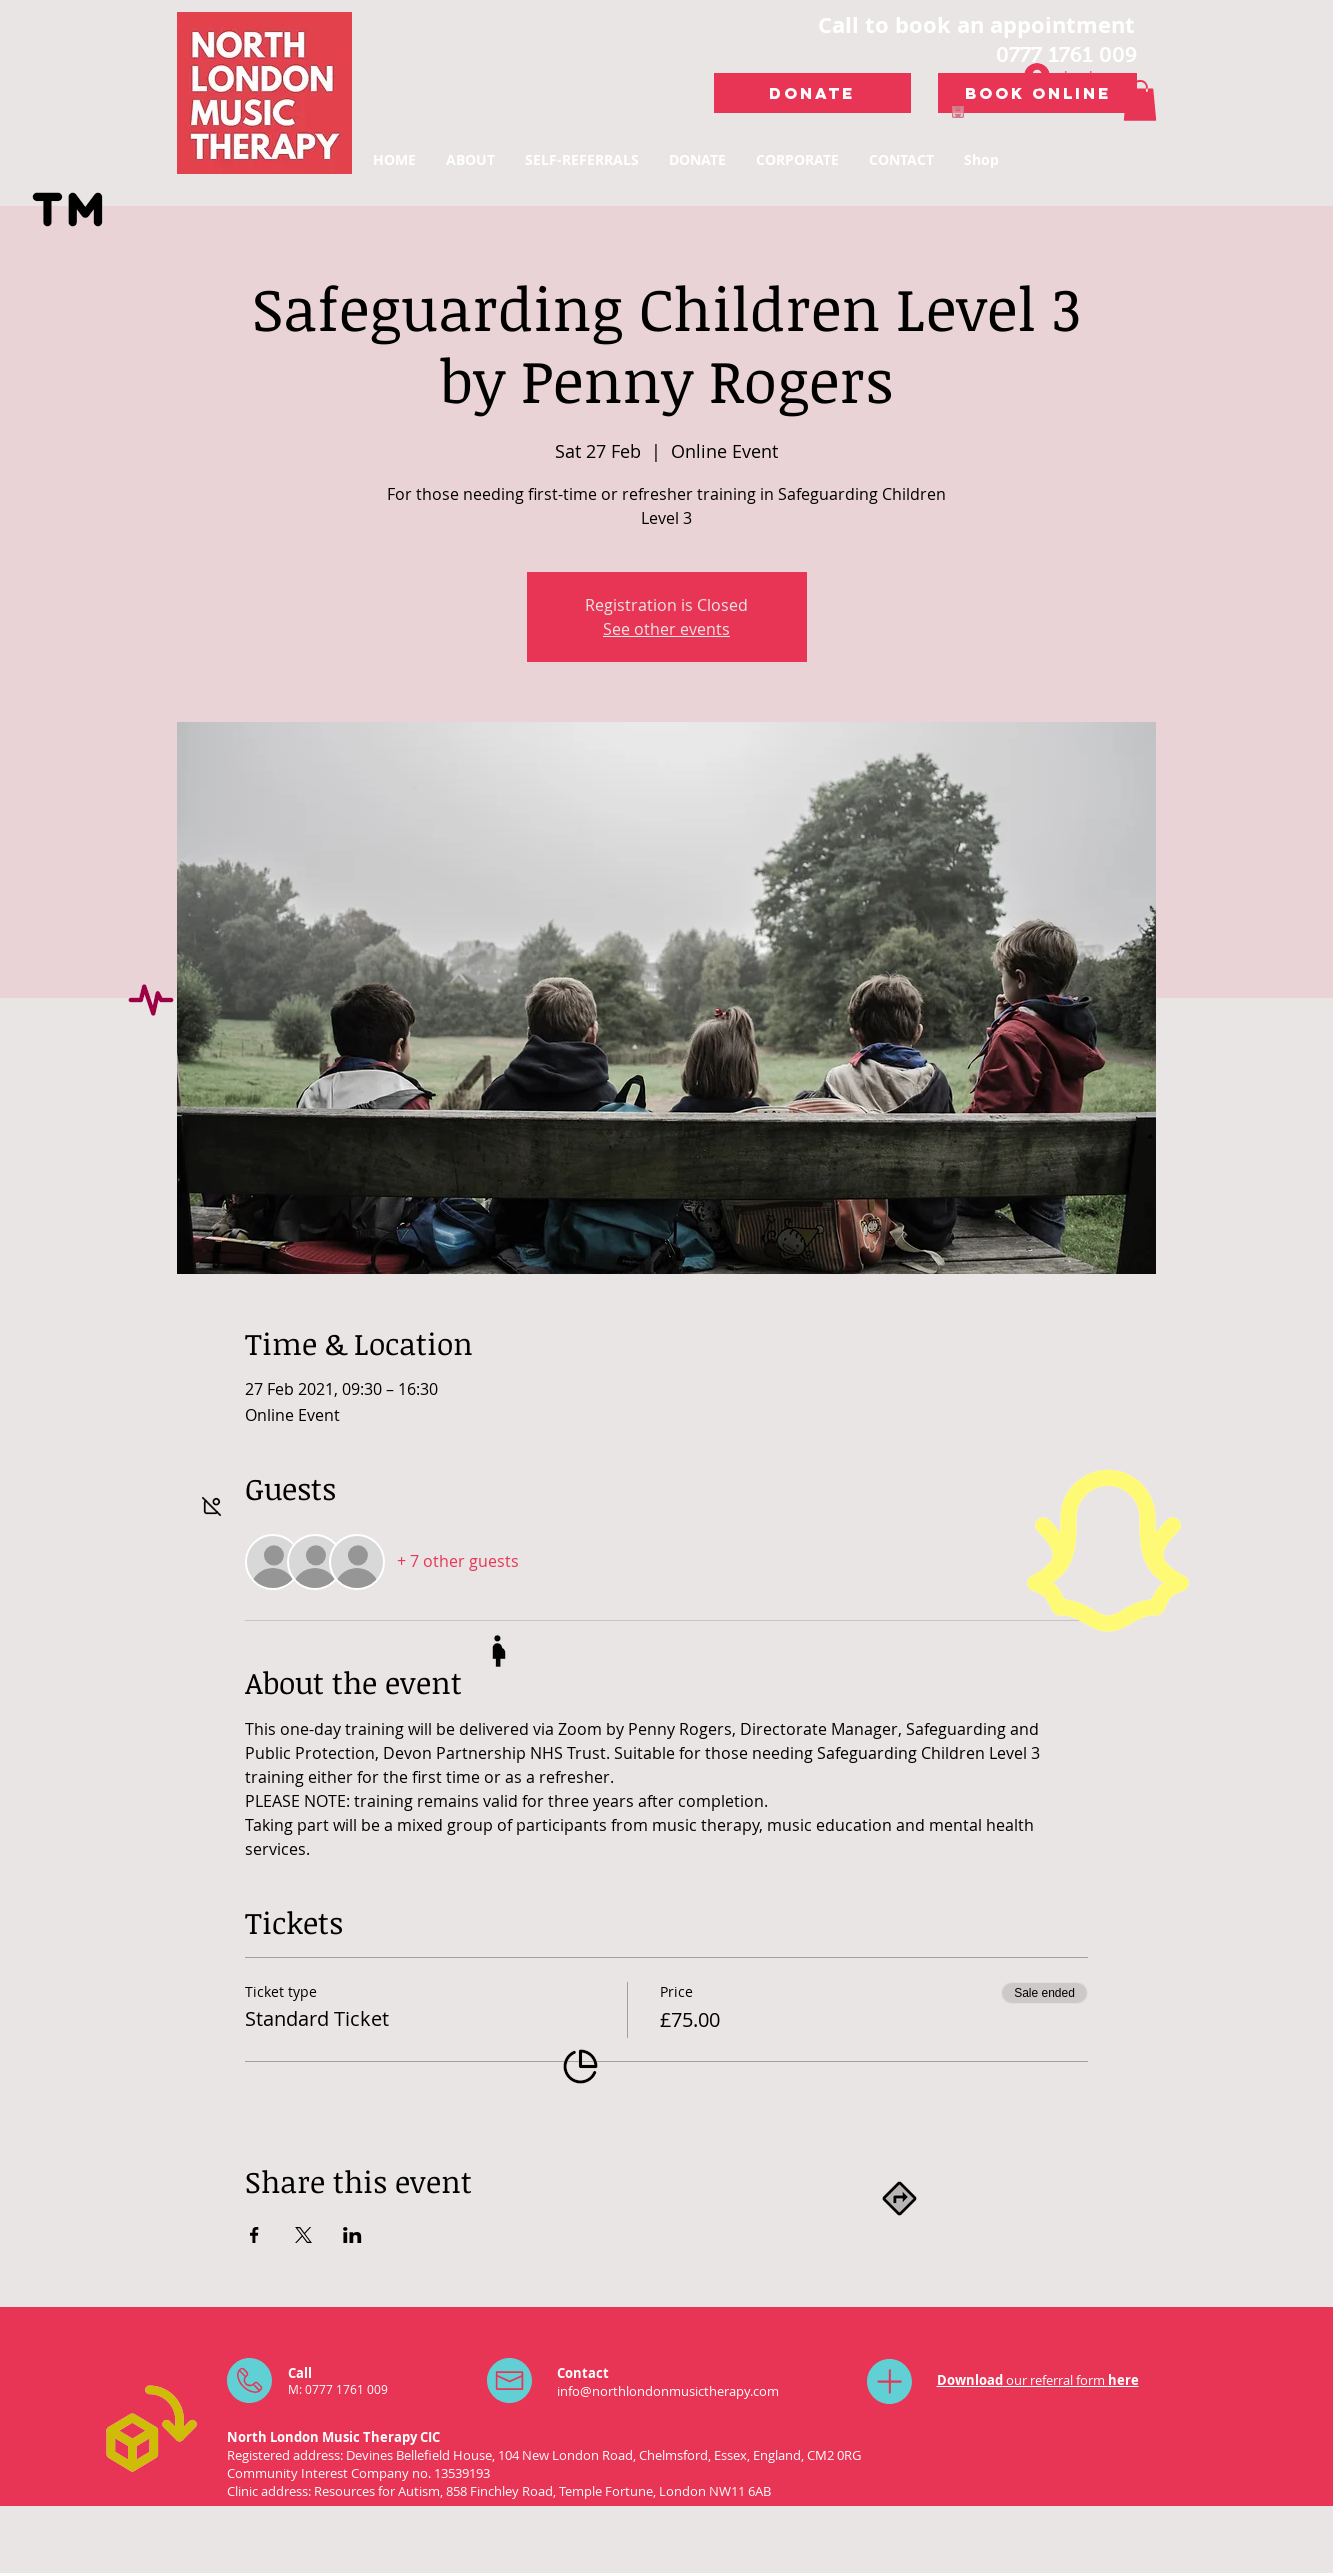 Image resolution: width=1333 pixels, height=2573 pixels. I want to click on view health or fitness activity, so click(151, 1000).